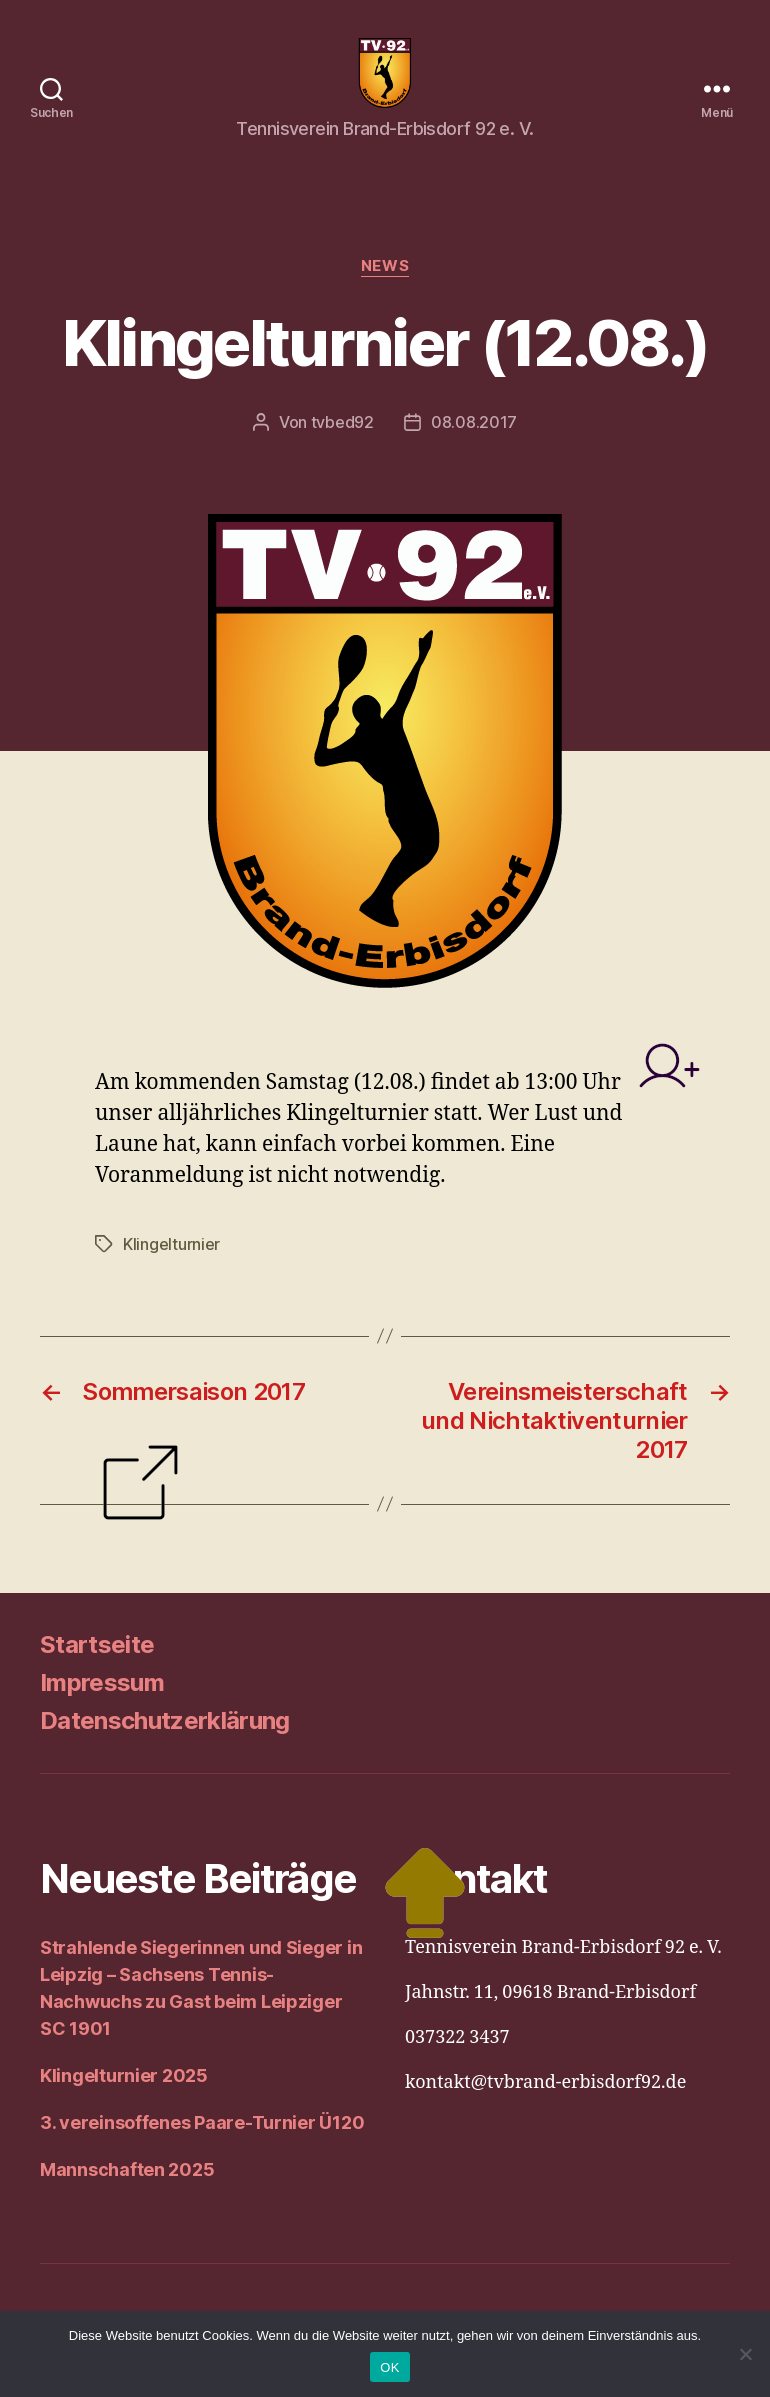 The image size is (770, 2397). I want to click on open link in new window or tab, so click(140, 1482).